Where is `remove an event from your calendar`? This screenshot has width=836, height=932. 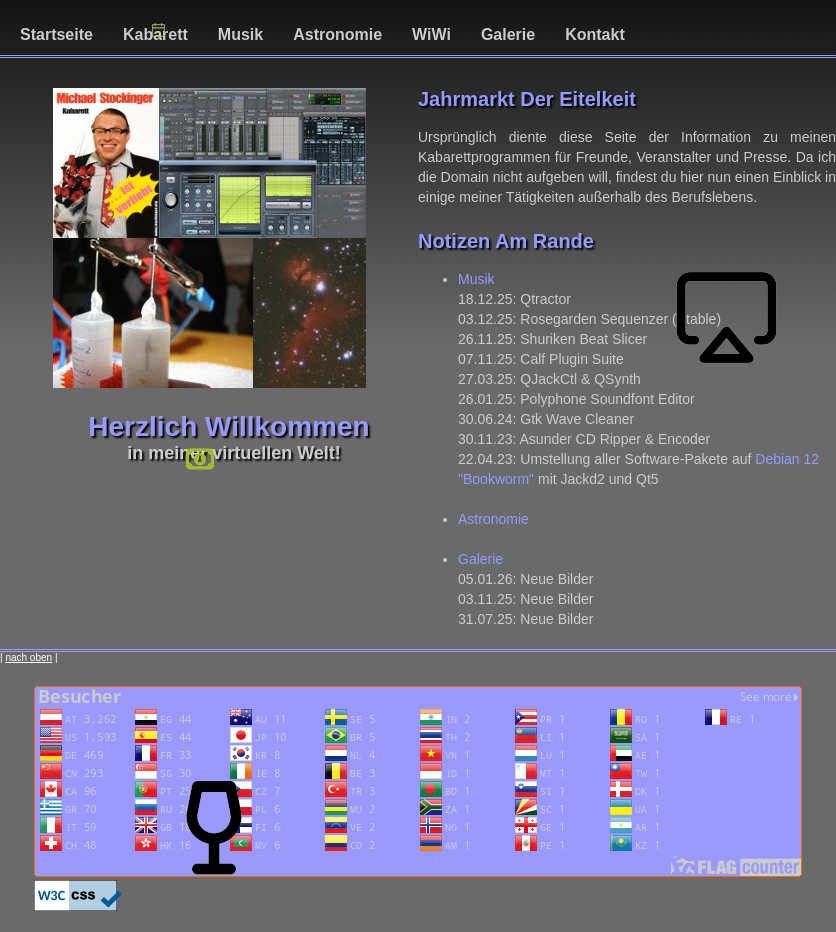 remove an event from your calendar is located at coordinates (158, 30).